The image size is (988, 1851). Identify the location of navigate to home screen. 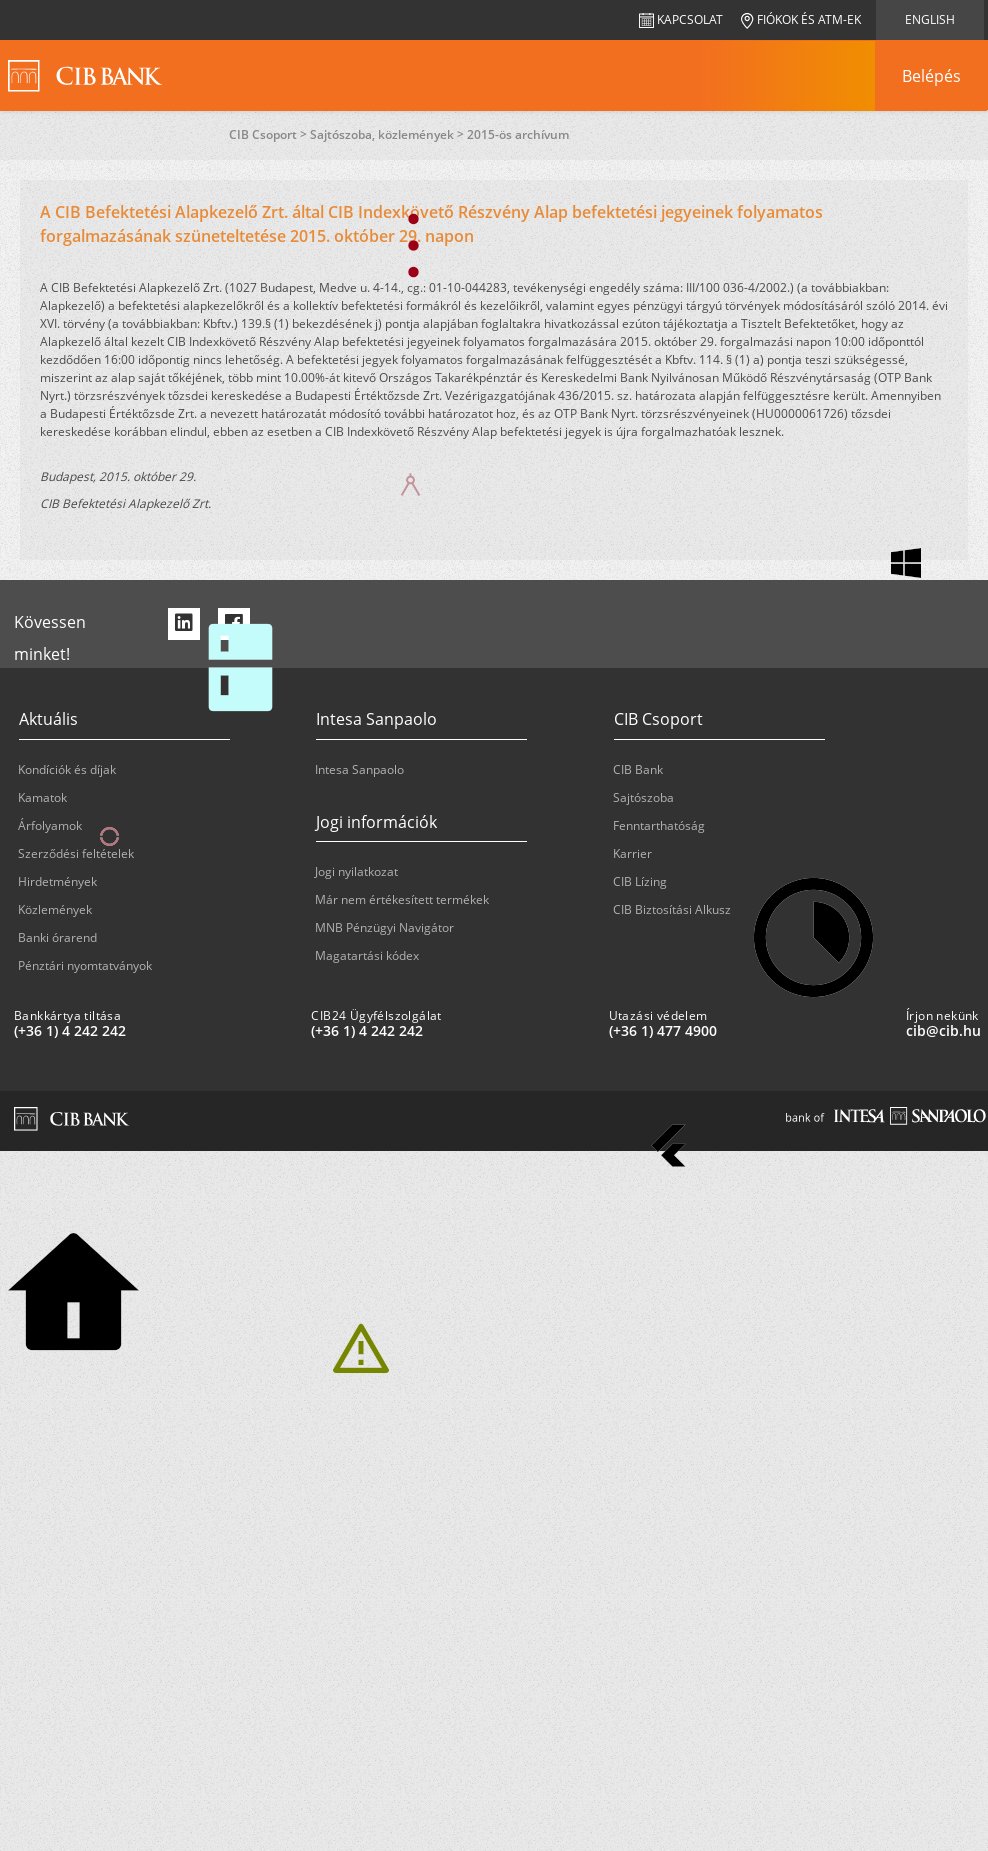
(73, 1296).